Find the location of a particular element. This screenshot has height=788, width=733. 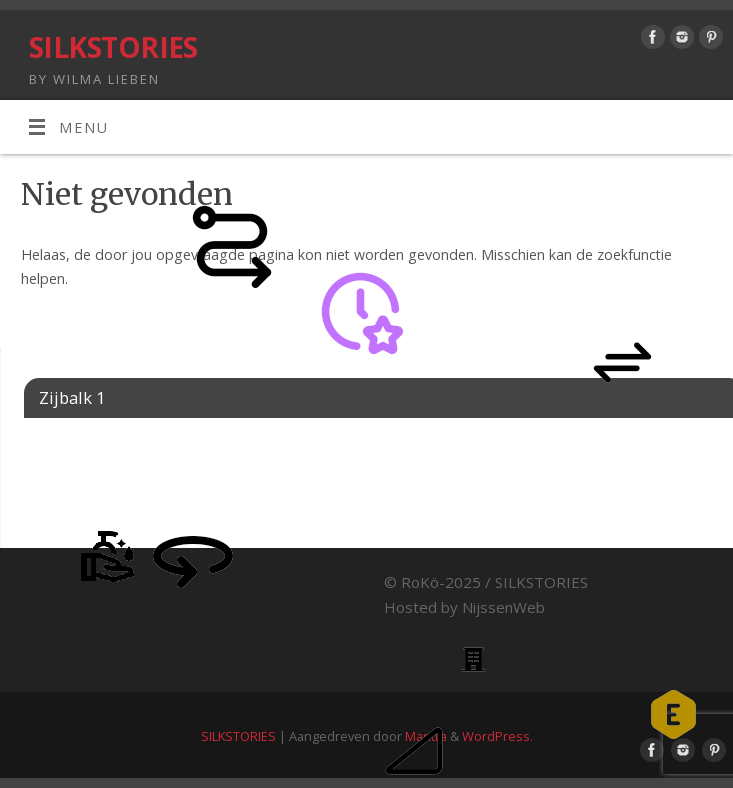

hand hygiene or sanitization reminder is located at coordinates (109, 556).